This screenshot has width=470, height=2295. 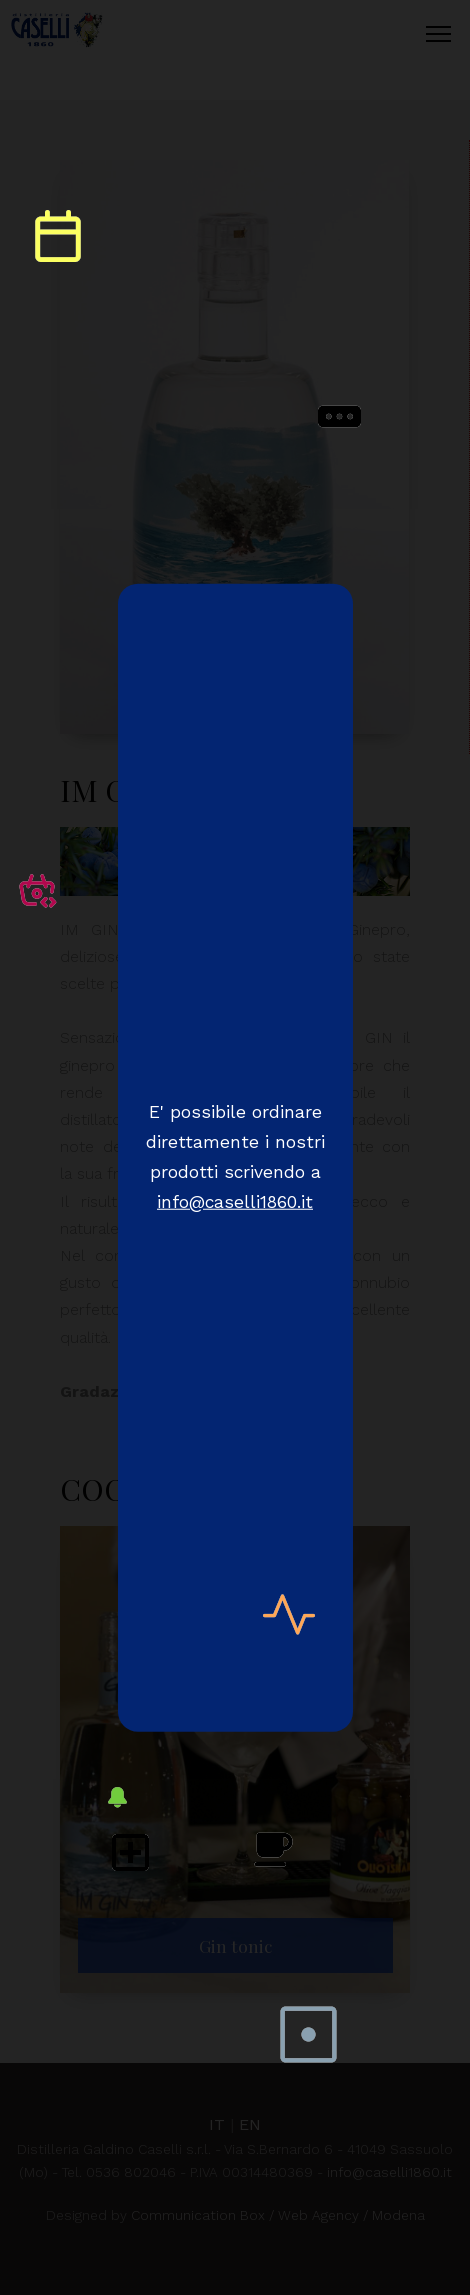 I want to click on add a new item or entry, so click(x=130, y=1852).